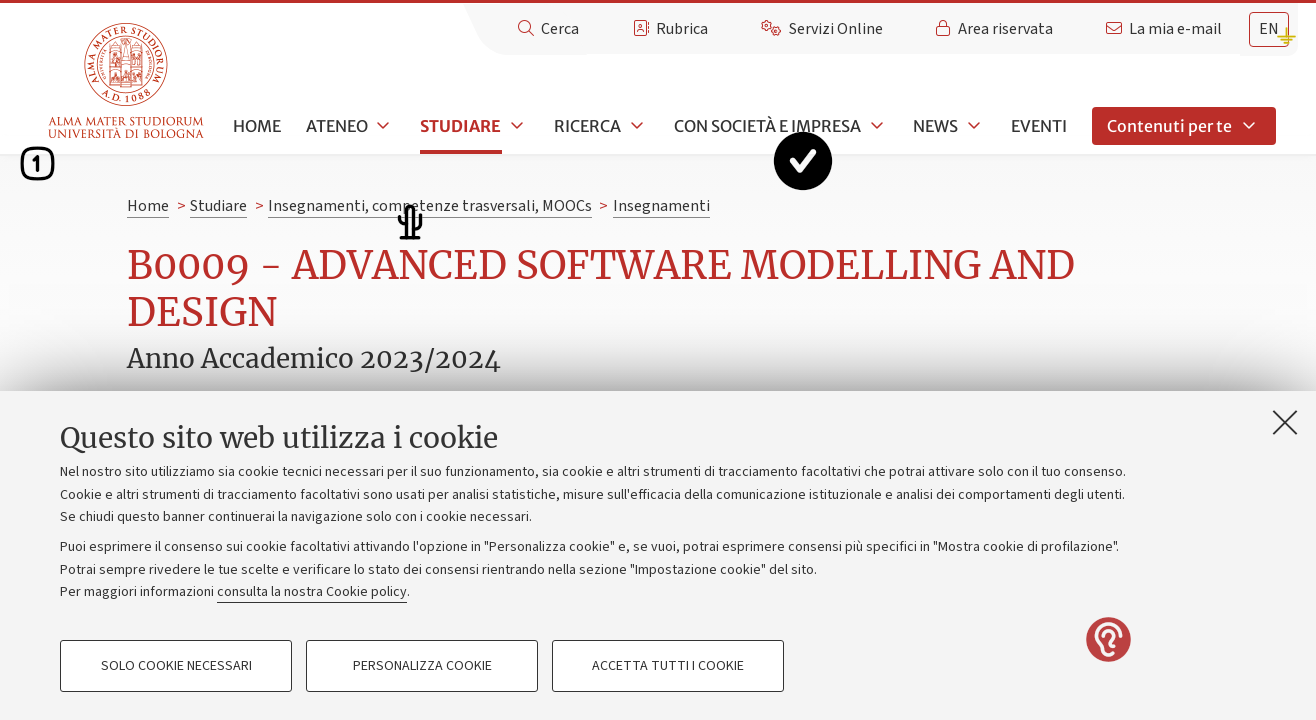  I want to click on indicates electrical ground connection in circuit diagrams, so click(1286, 35).